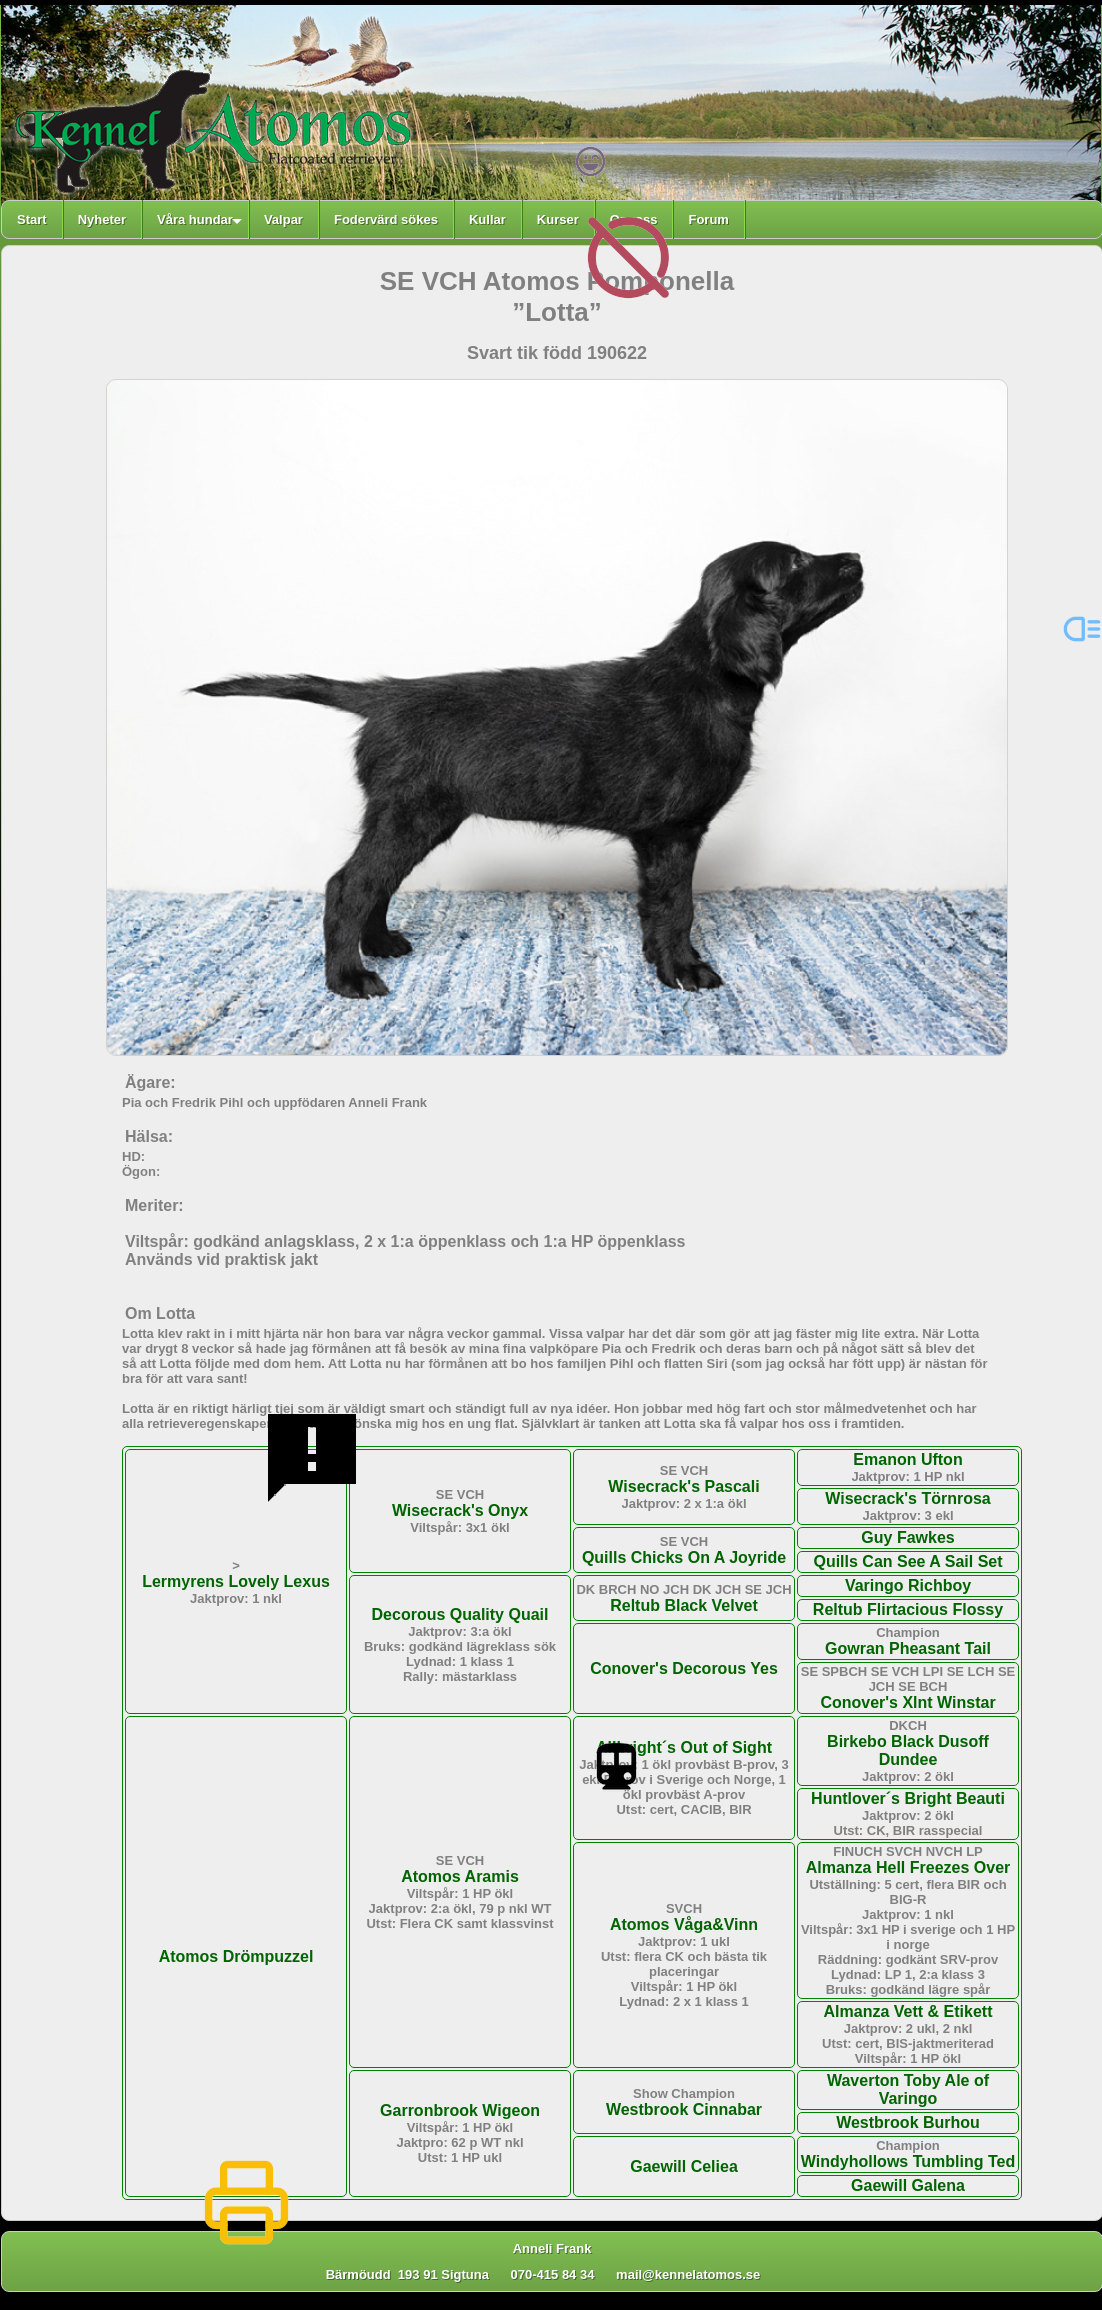 This screenshot has height=2310, width=1102. Describe the element at coordinates (590, 161) in the screenshot. I see `add a playful reaction to a message` at that location.